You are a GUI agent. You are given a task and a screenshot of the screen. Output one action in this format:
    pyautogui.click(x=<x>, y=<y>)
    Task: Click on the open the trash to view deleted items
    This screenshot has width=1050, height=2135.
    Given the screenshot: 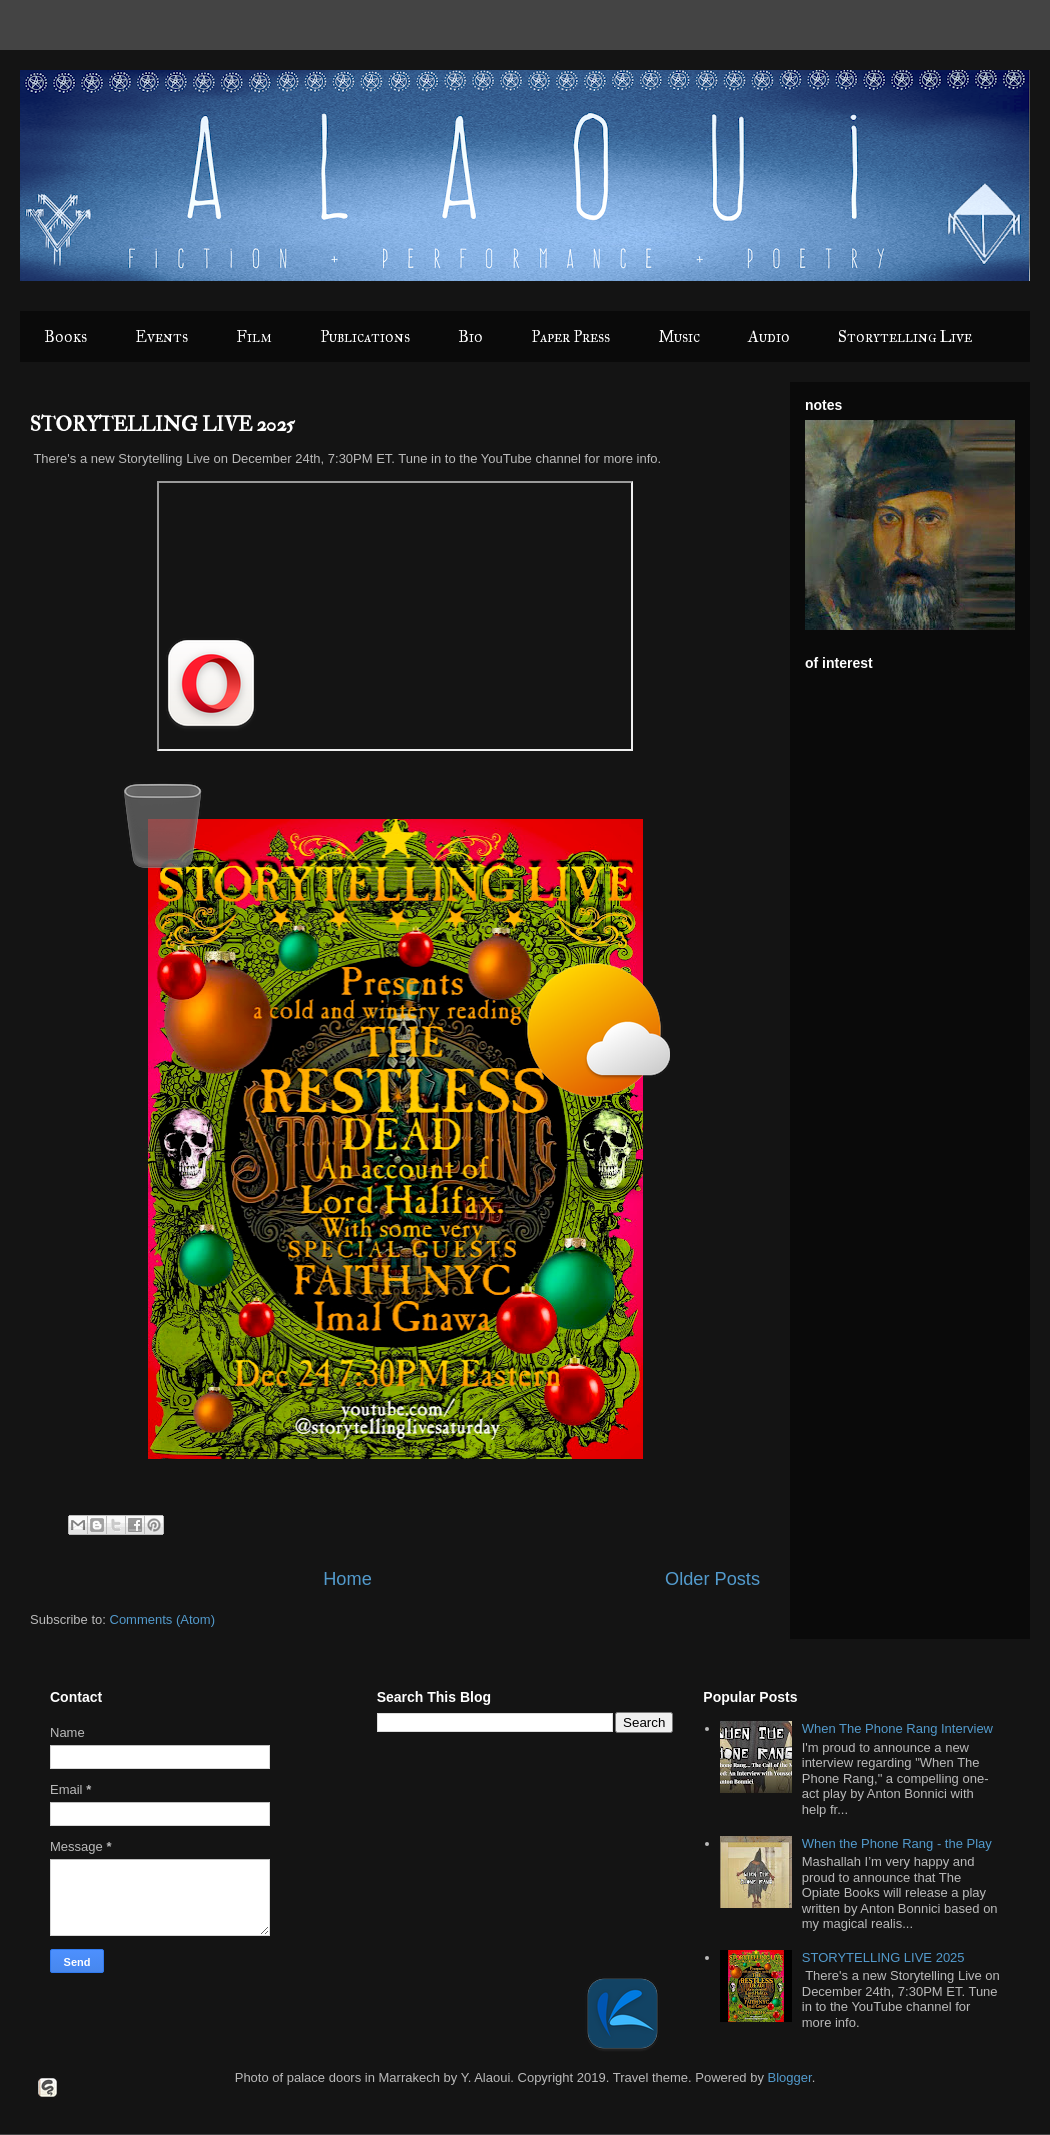 What is the action you would take?
    pyautogui.click(x=162, y=824)
    